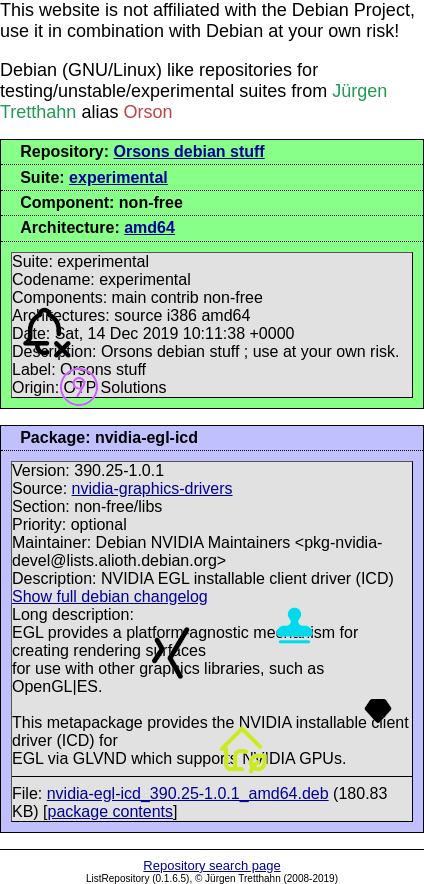 Image resolution: width=424 pixels, height=884 pixels. What do you see at coordinates (378, 711) in the screenshot?
I see `open sketch app` at bounding box center [378, 711].